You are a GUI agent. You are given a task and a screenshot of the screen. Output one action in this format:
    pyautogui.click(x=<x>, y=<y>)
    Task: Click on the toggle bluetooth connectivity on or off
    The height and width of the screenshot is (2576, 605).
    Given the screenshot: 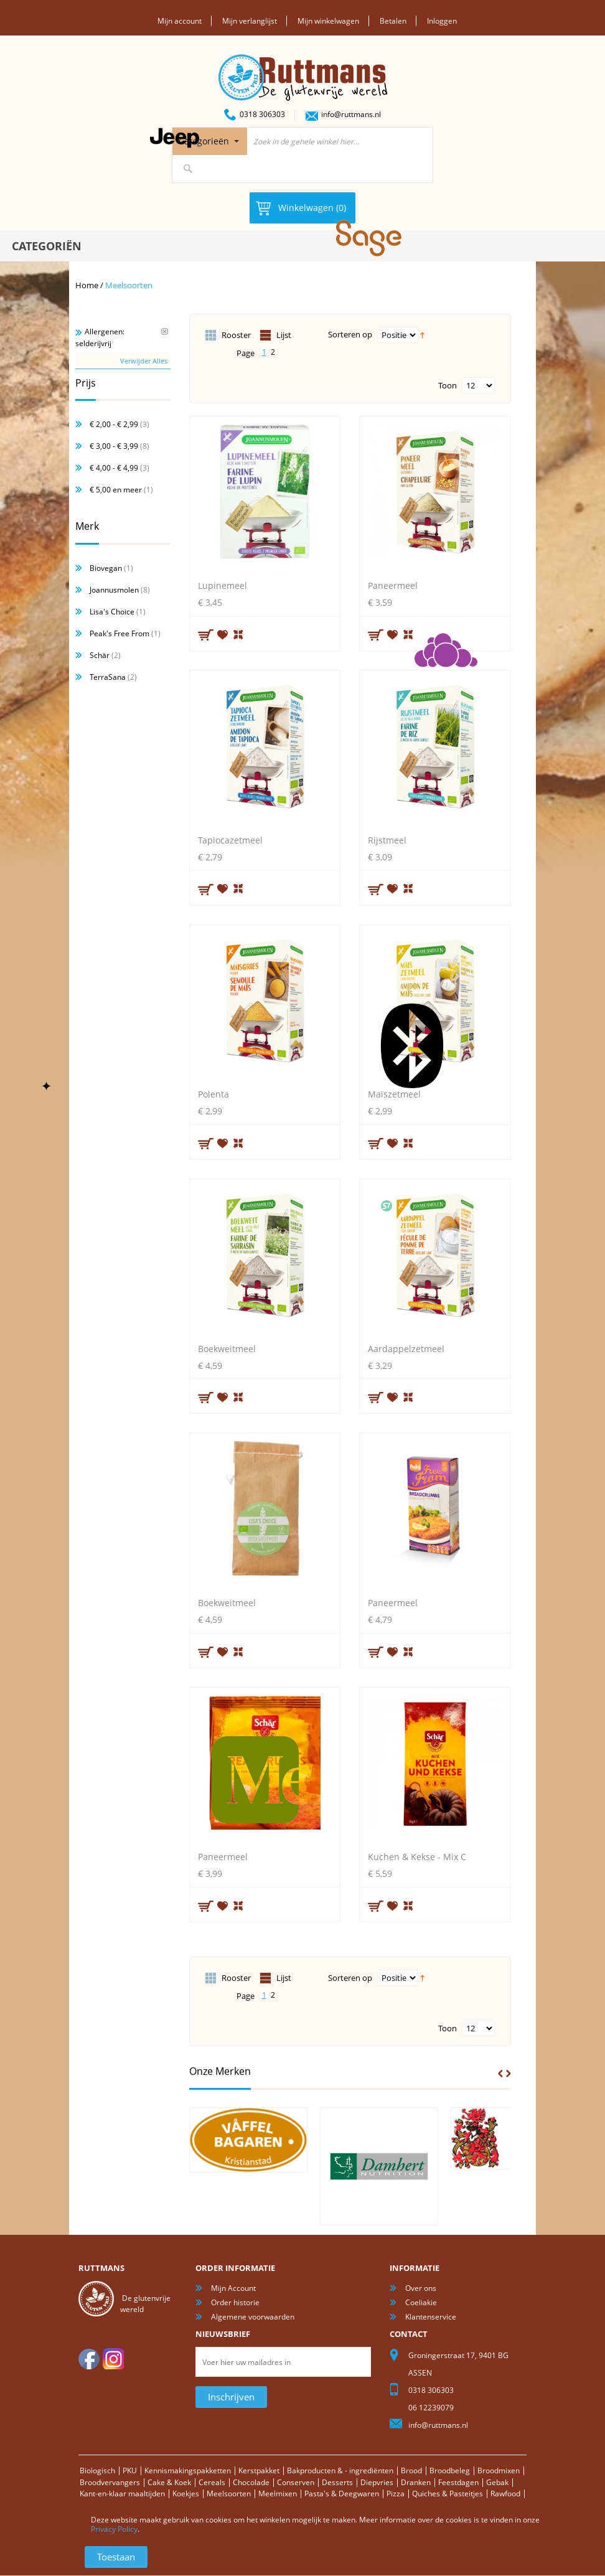 What is the action you would take?
    pyautogui.click(x=412, y=1046)
    